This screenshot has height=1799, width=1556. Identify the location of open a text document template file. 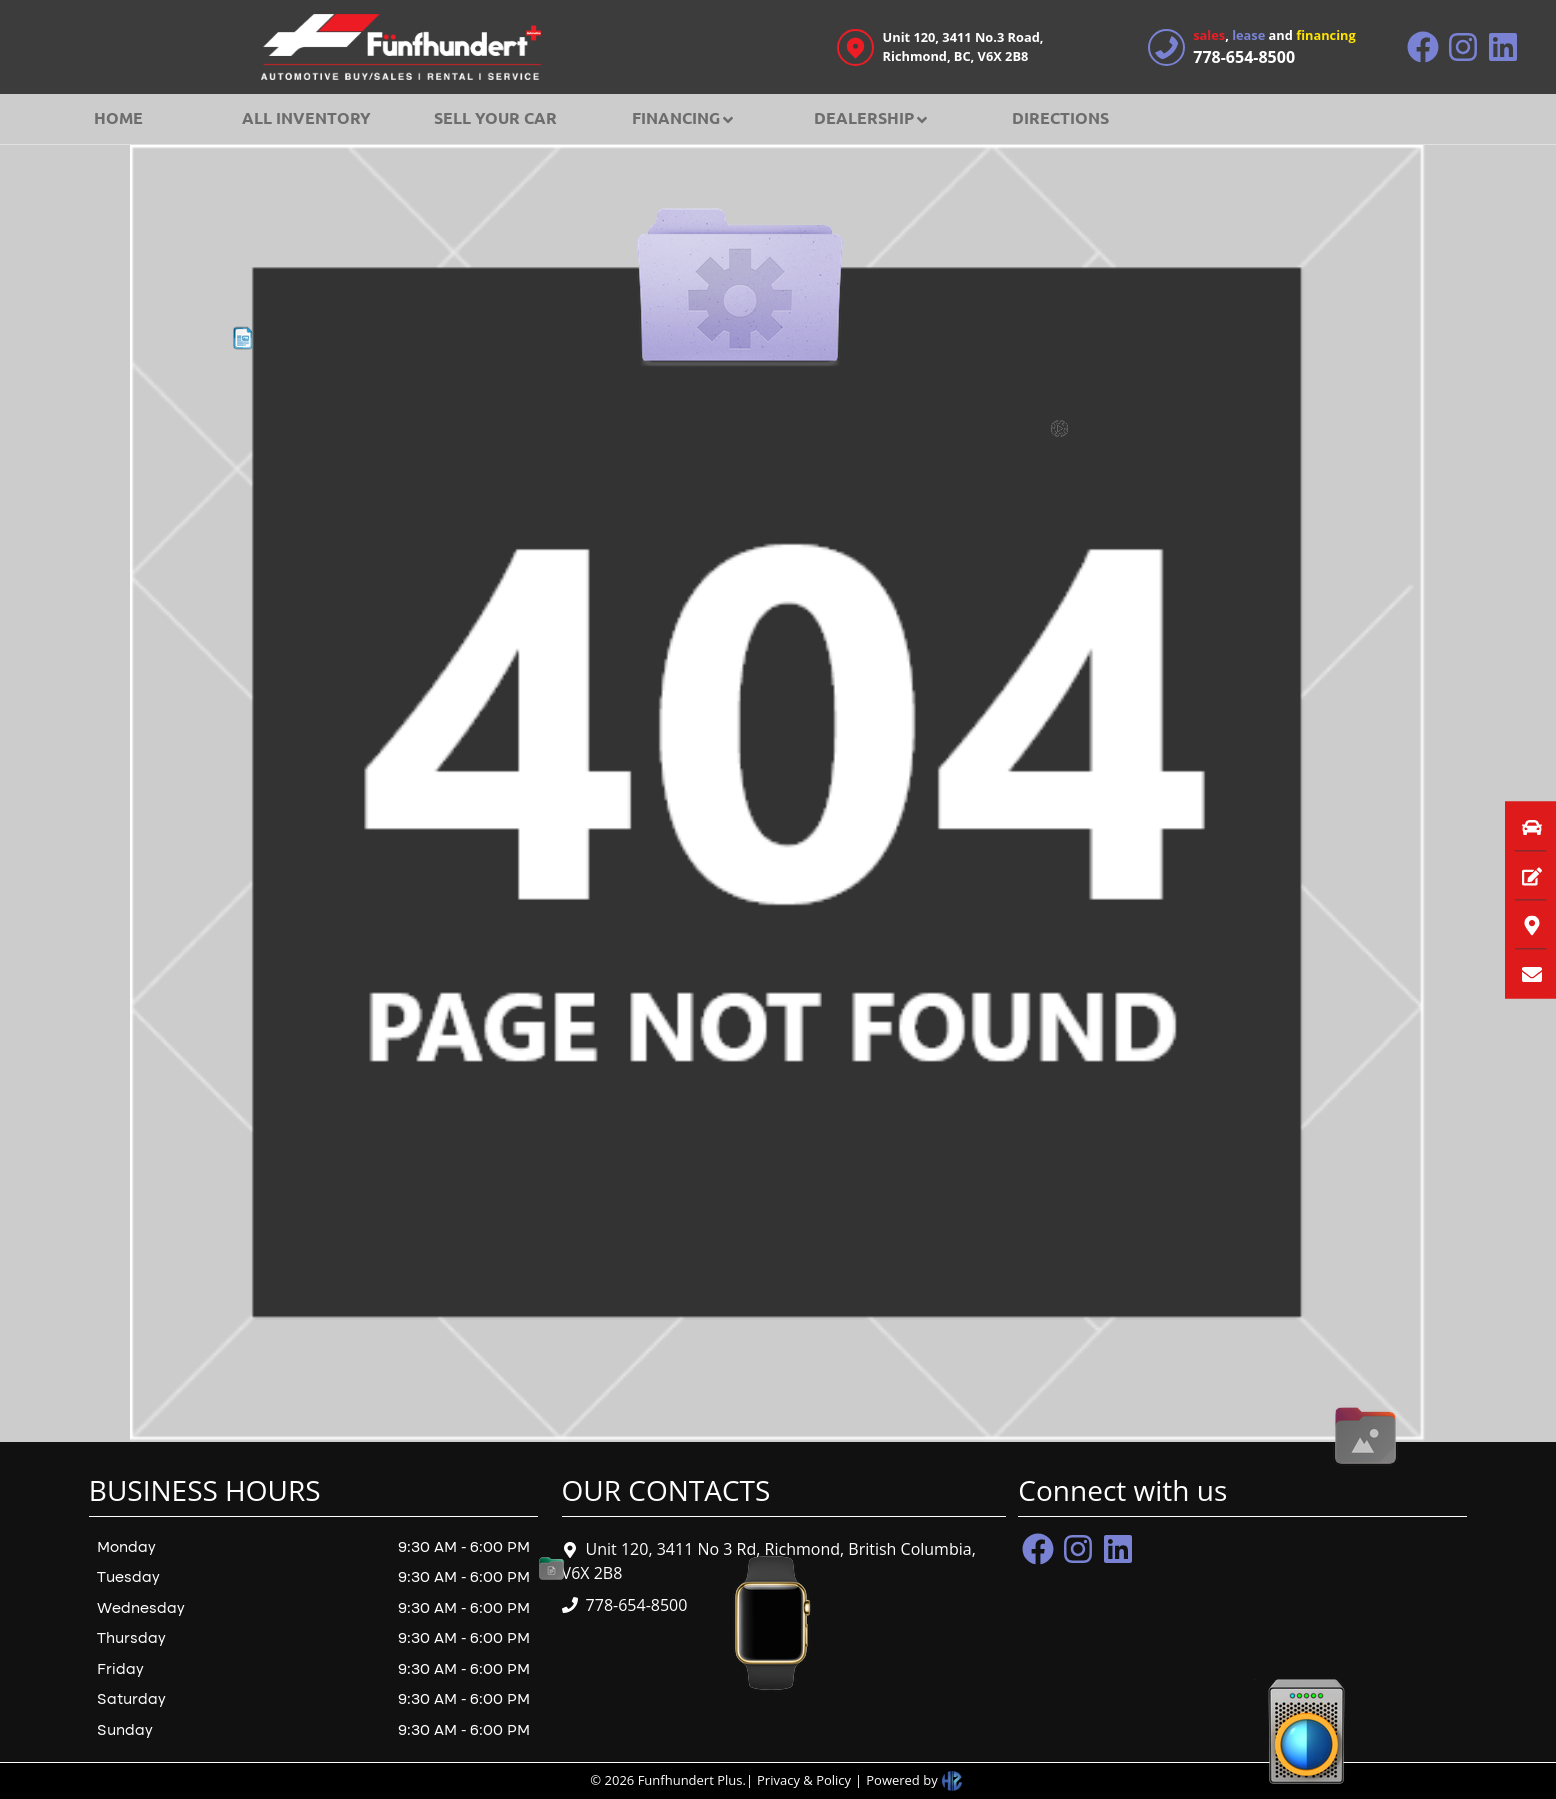
(243, 338).